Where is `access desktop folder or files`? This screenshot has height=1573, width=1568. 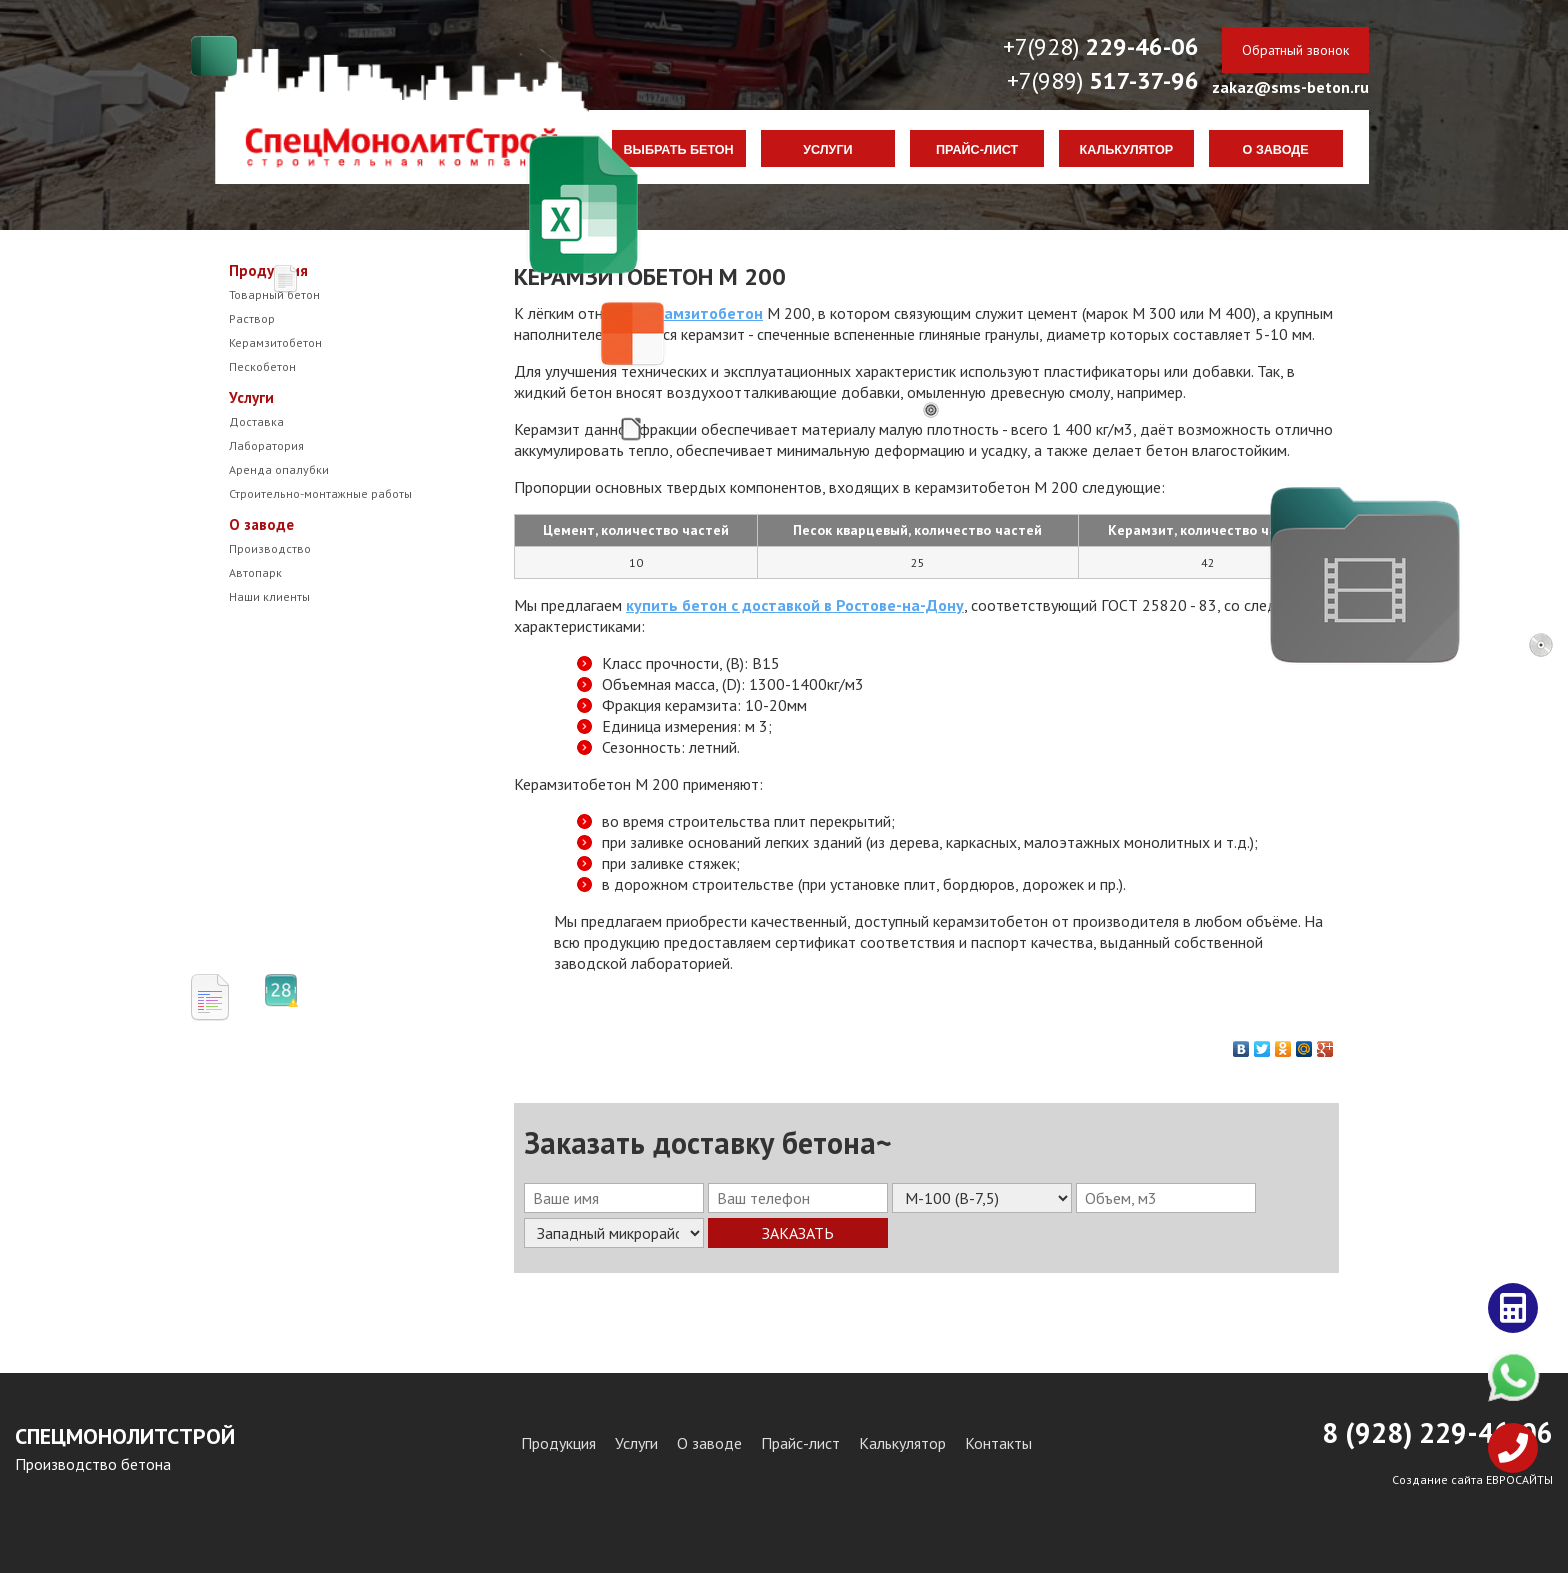
access desktop folder or files is located at coordinates (214, 55).